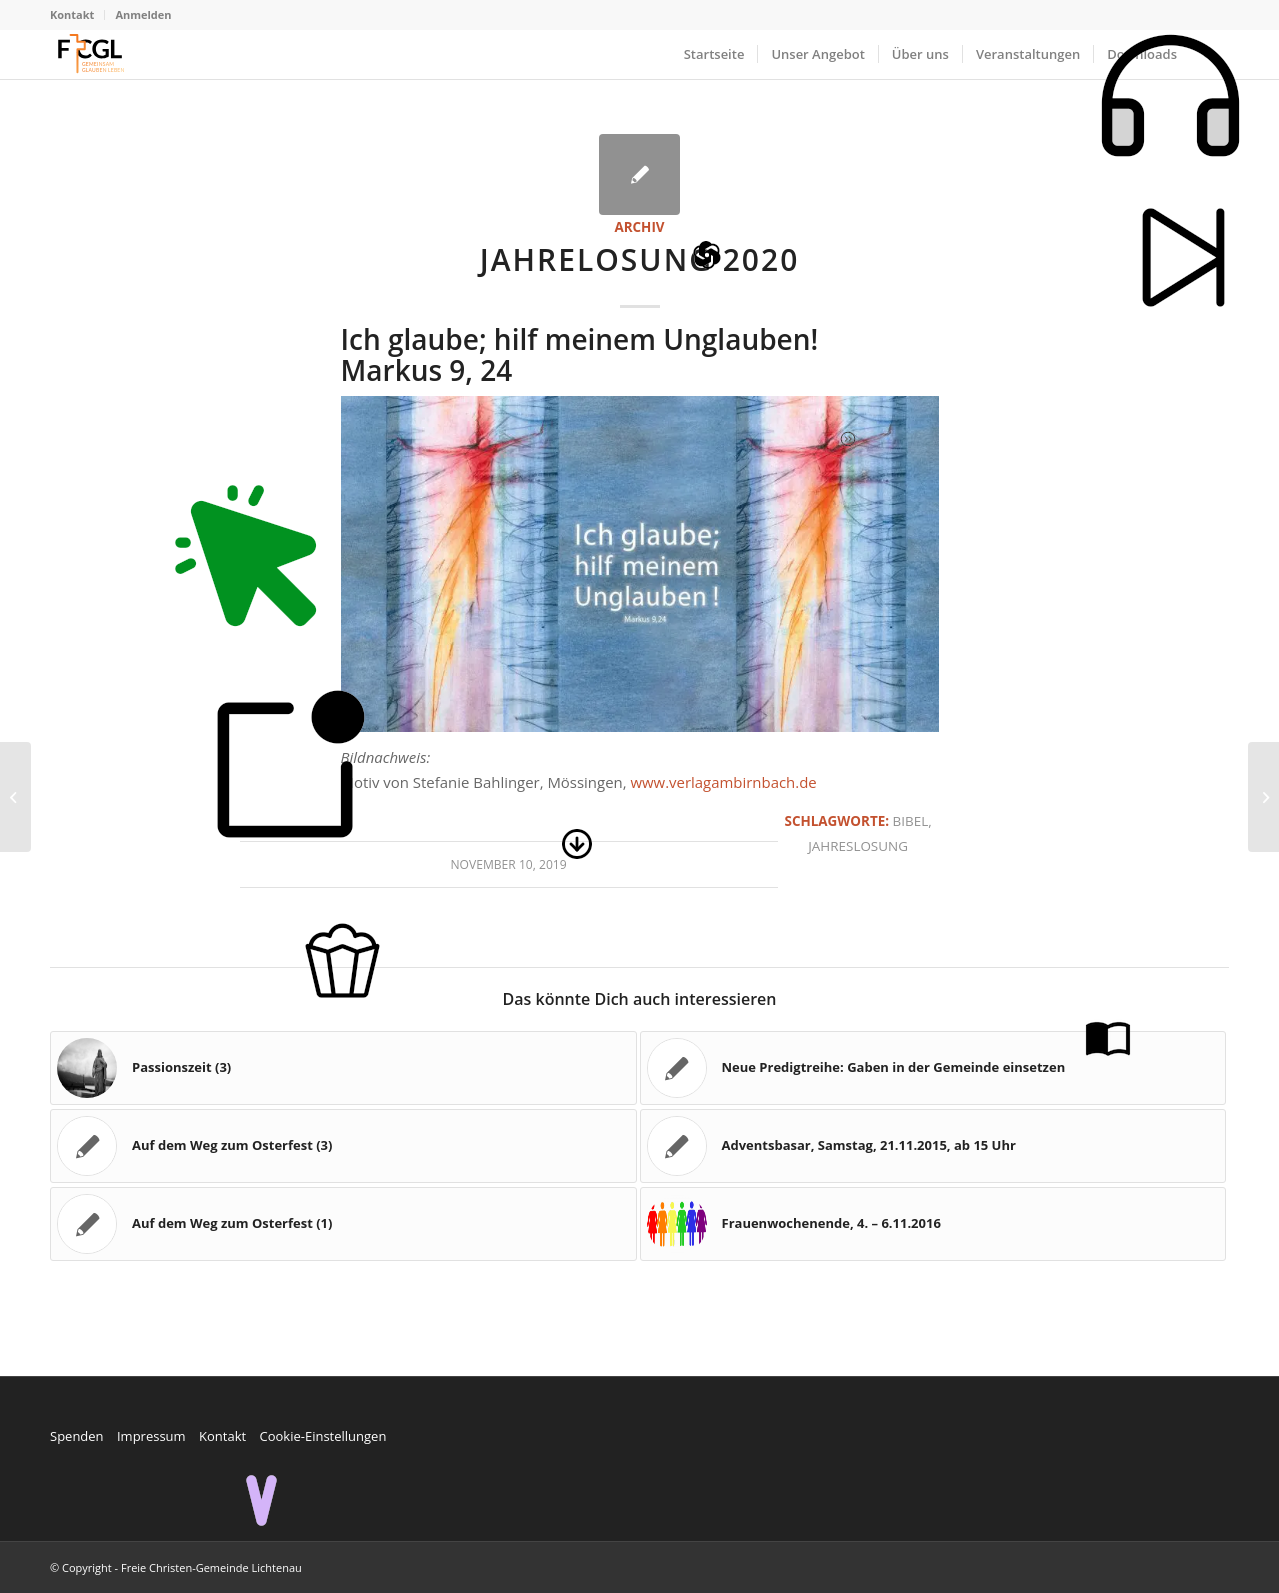 Image resolution: width=1279 pixels, height=1593 pixels. Describe the element at coordinates (253, 563) in the screenshot. I see `click or tap to interact` at that location.